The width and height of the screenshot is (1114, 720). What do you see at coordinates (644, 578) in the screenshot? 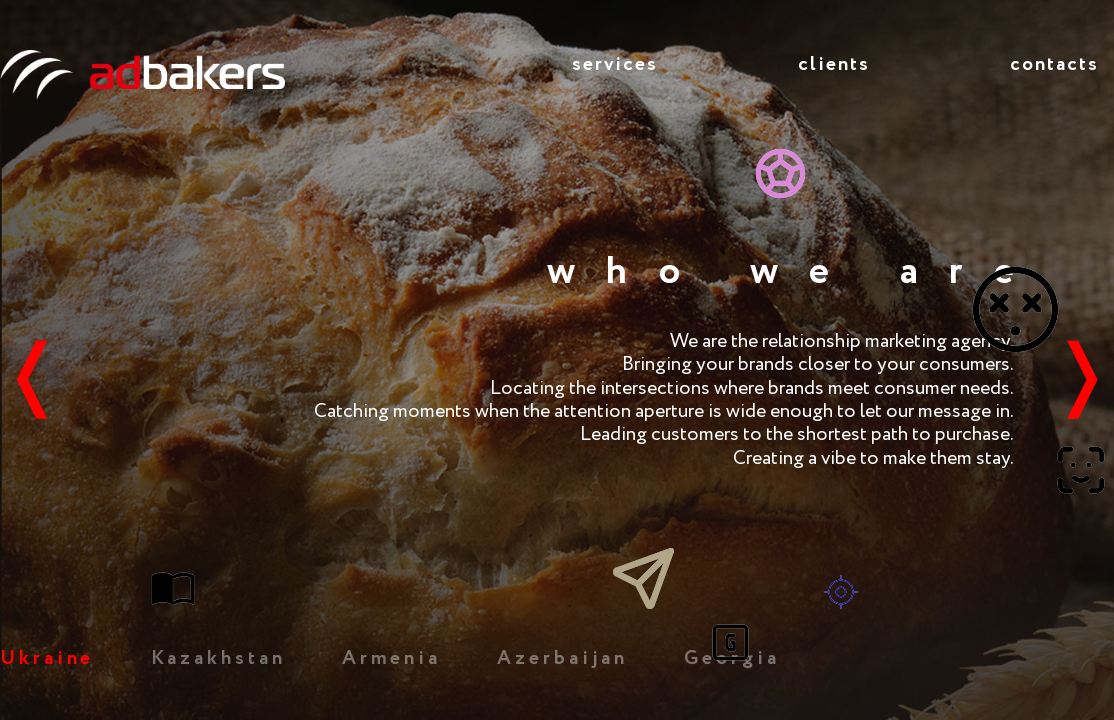
I see `send a message` at bounding box center [644, 578].